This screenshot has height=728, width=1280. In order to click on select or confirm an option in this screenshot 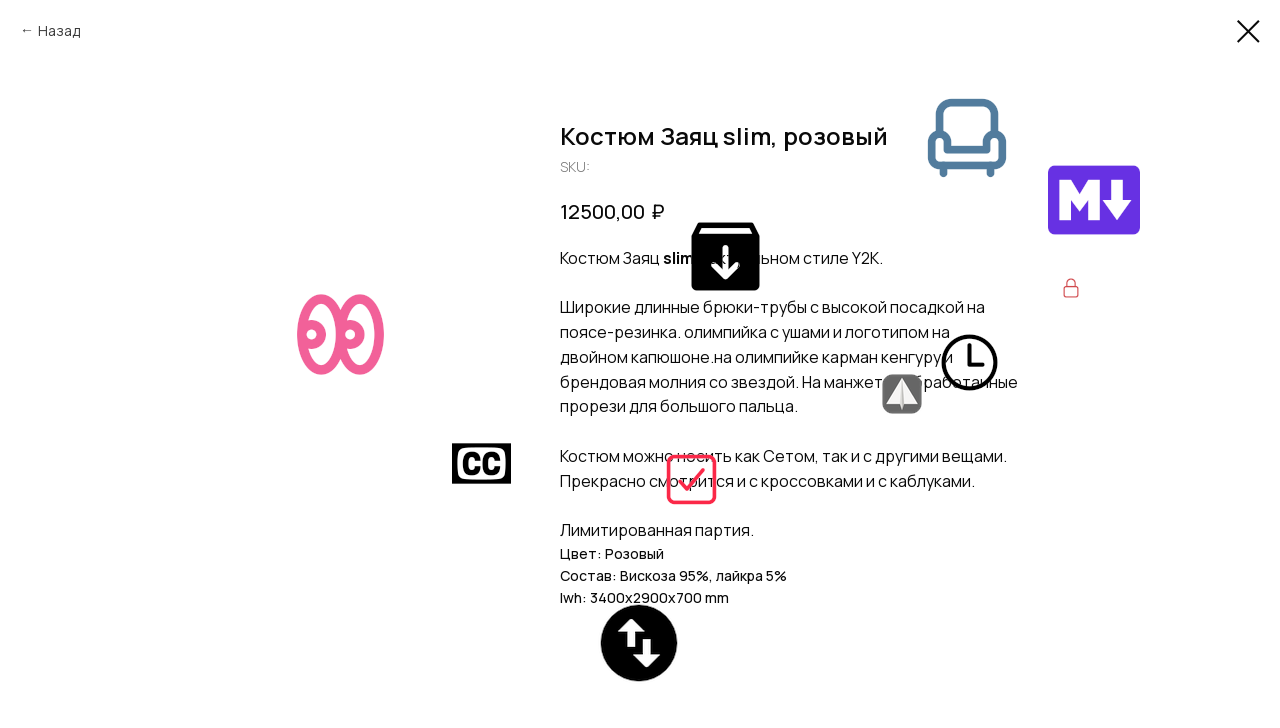, I will do `click(691, 479)`.